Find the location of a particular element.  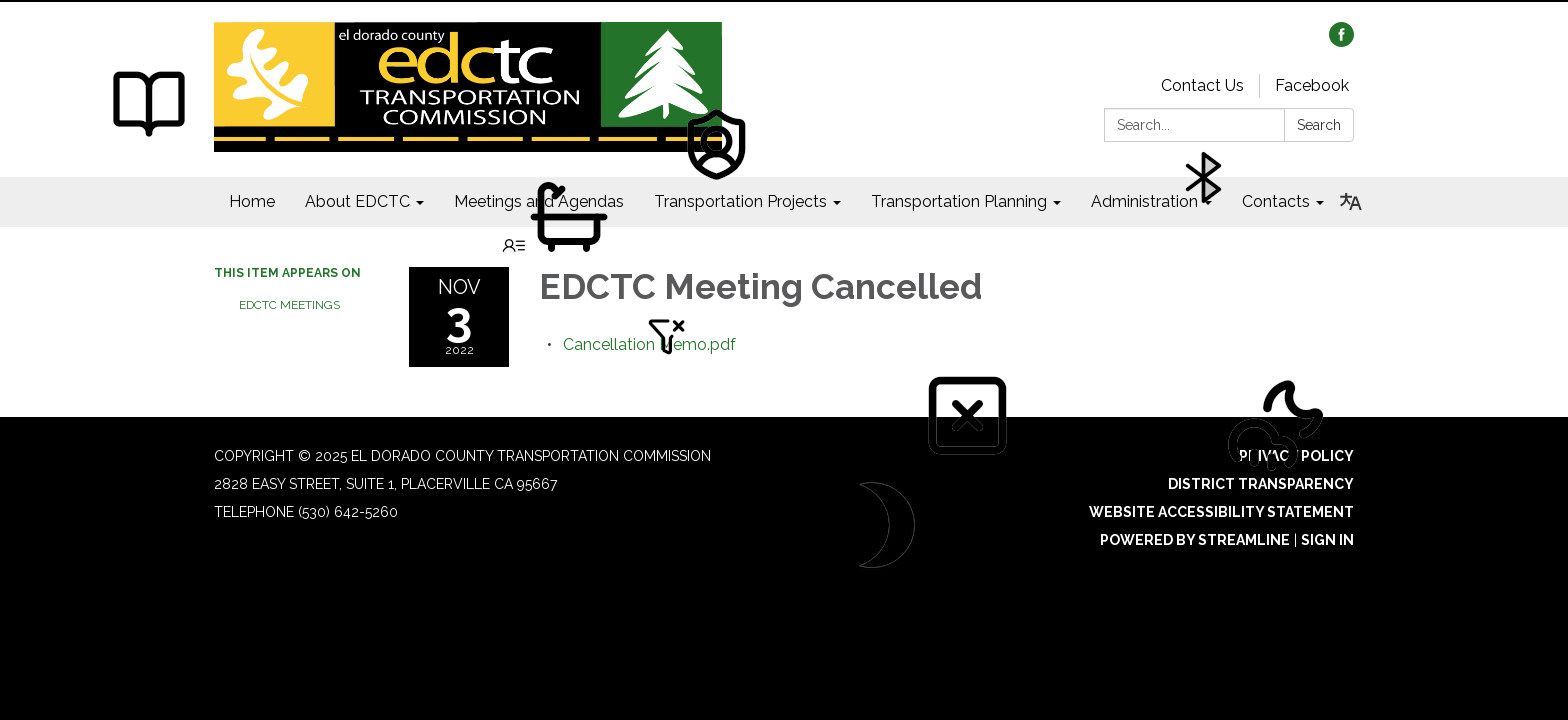

toggle bluetooth connectivity on or off is located at coordinates (1203, 177).